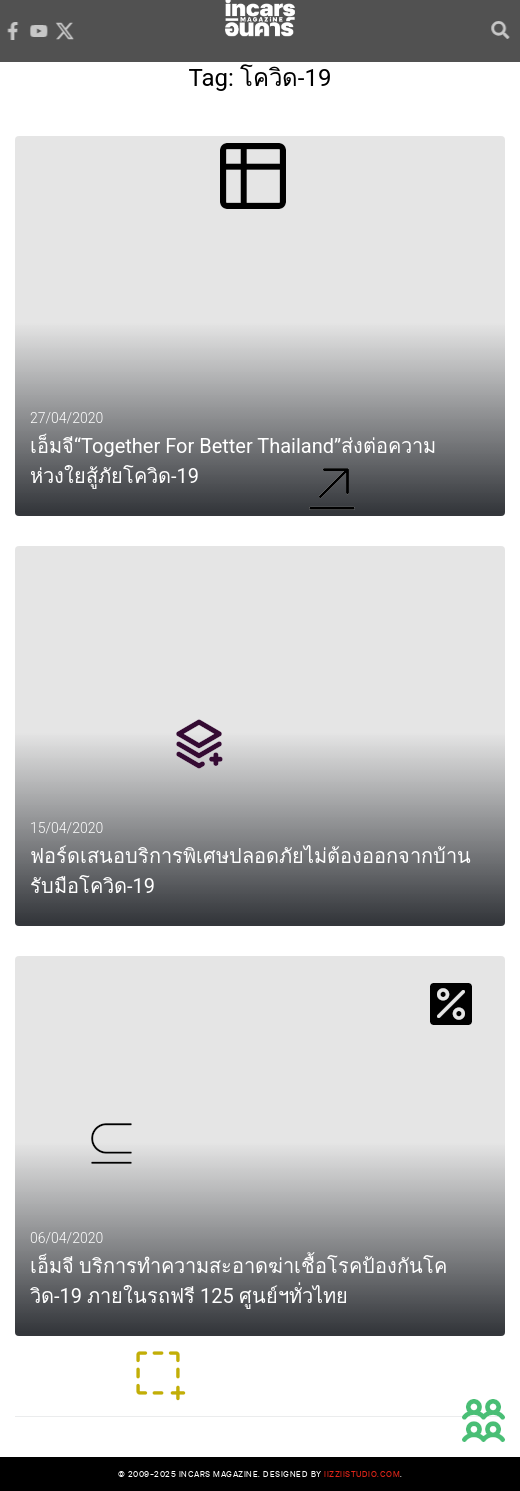 This screenshot has width=520, height=1491. I want to click on add to current selection, so click(158, 1373).